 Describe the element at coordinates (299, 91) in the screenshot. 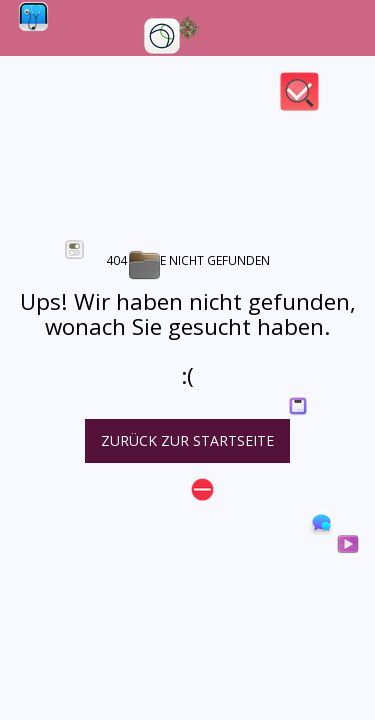

I see `open system configuration tool` at that location.